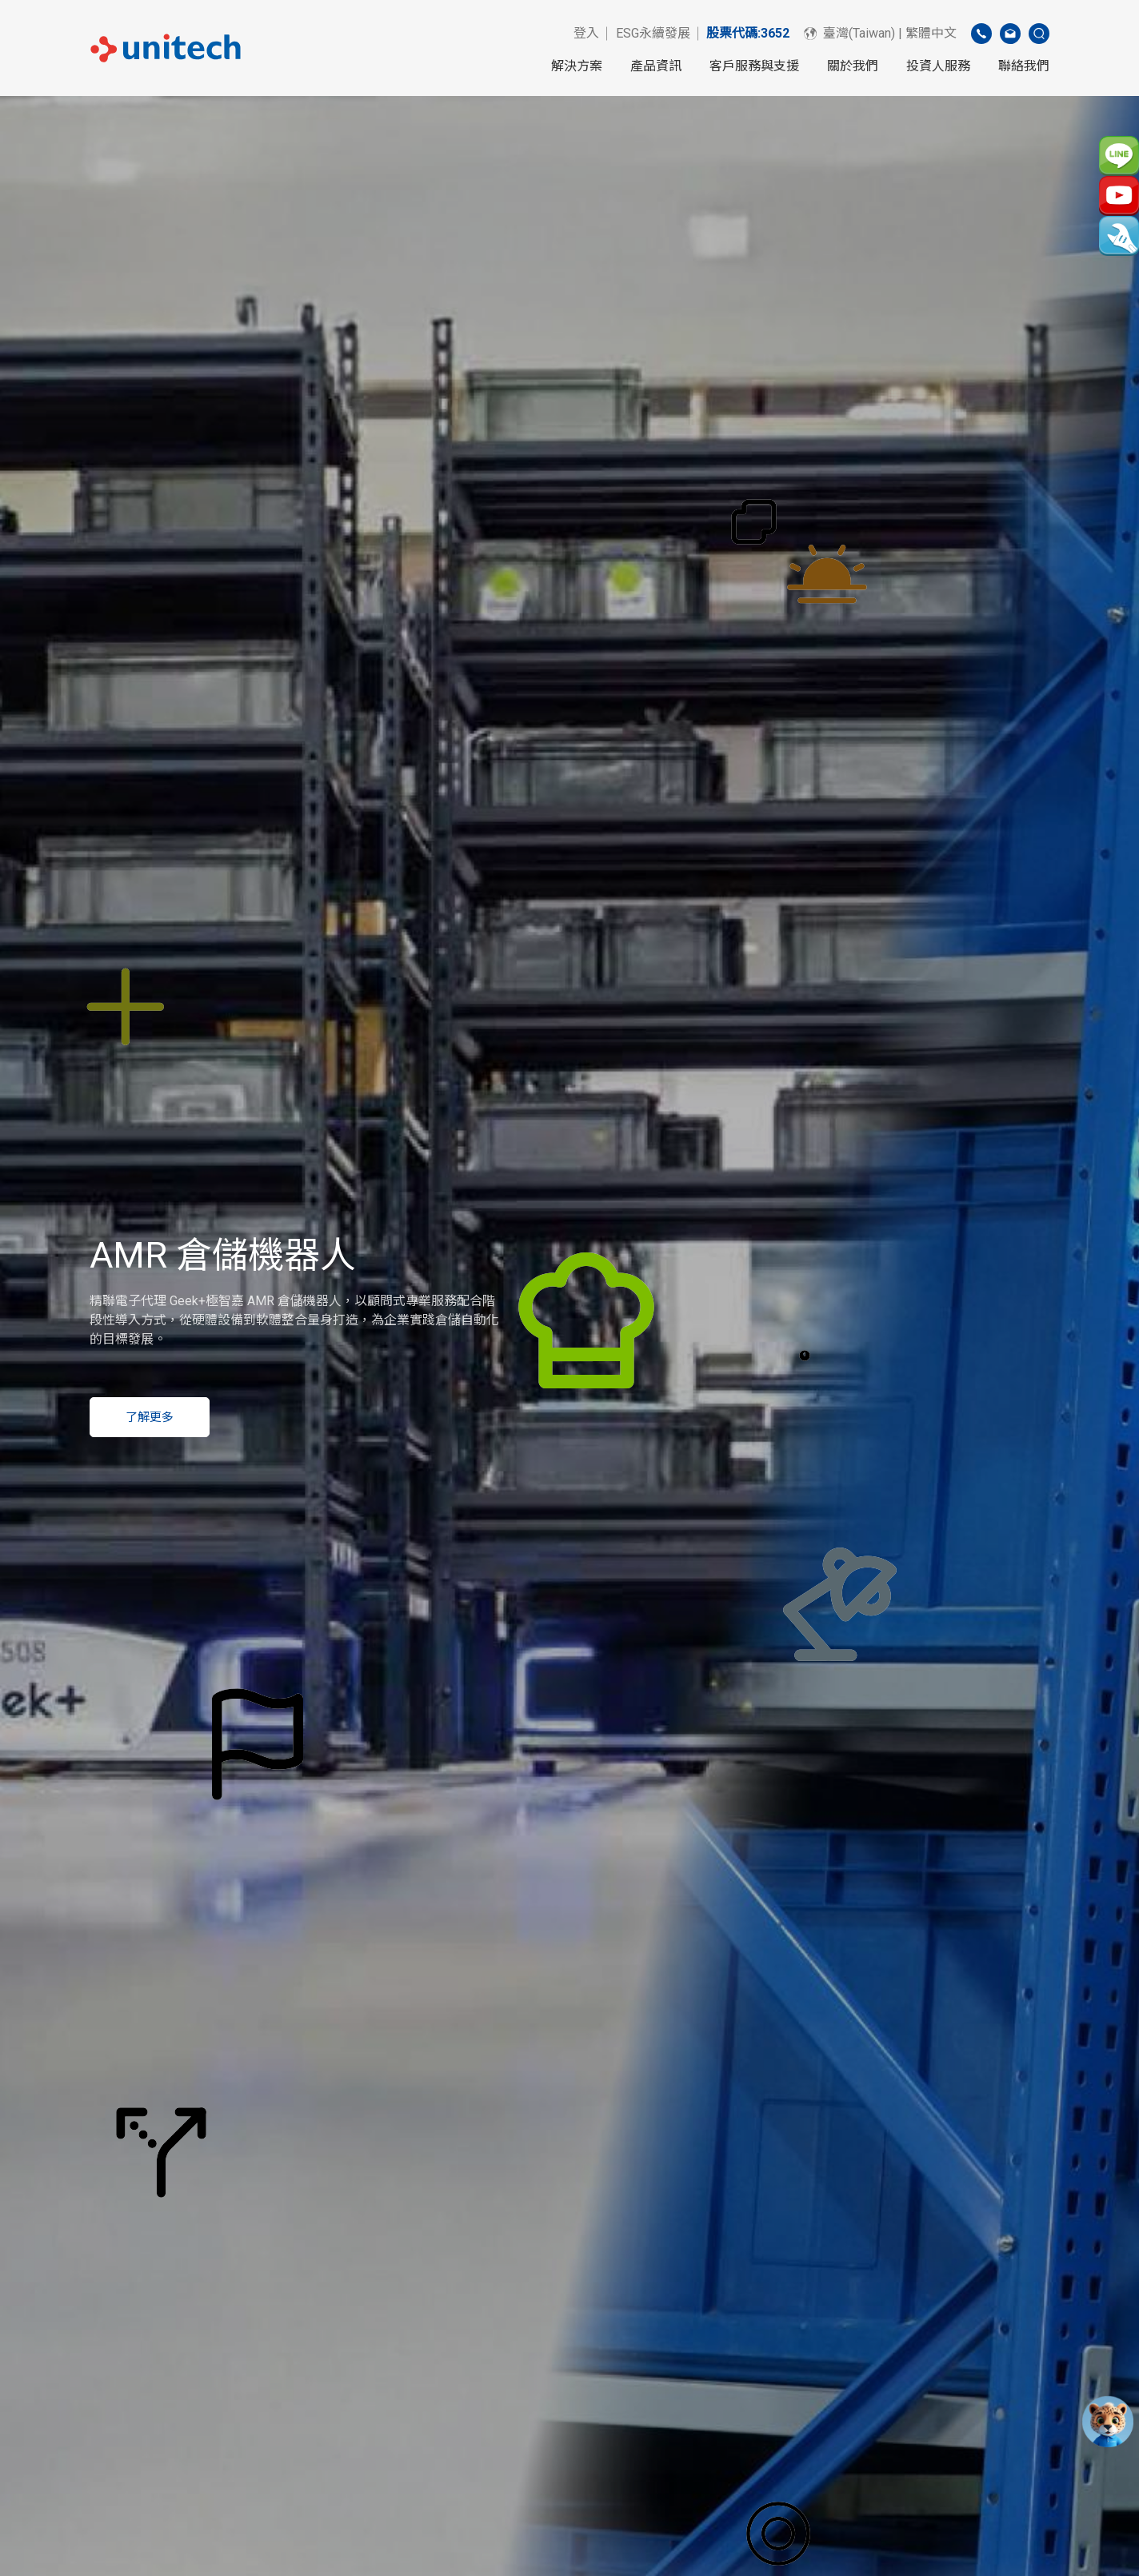 This screenshot has height=2576, width=1139. What do you see at coordinates (161, 2152) in the screenshot?
I see `take alternate route to the right` at bounding box center [161, 2152].